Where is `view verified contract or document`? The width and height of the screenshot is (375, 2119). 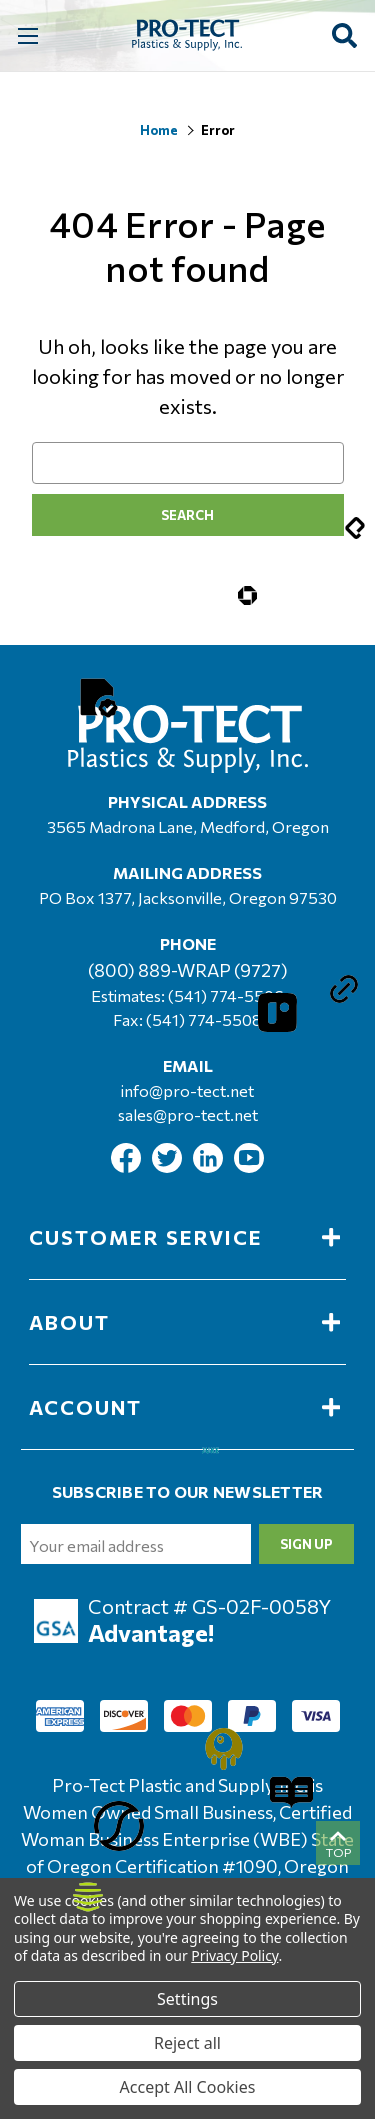
view verified contract or document is located at coordinates (97, 697).